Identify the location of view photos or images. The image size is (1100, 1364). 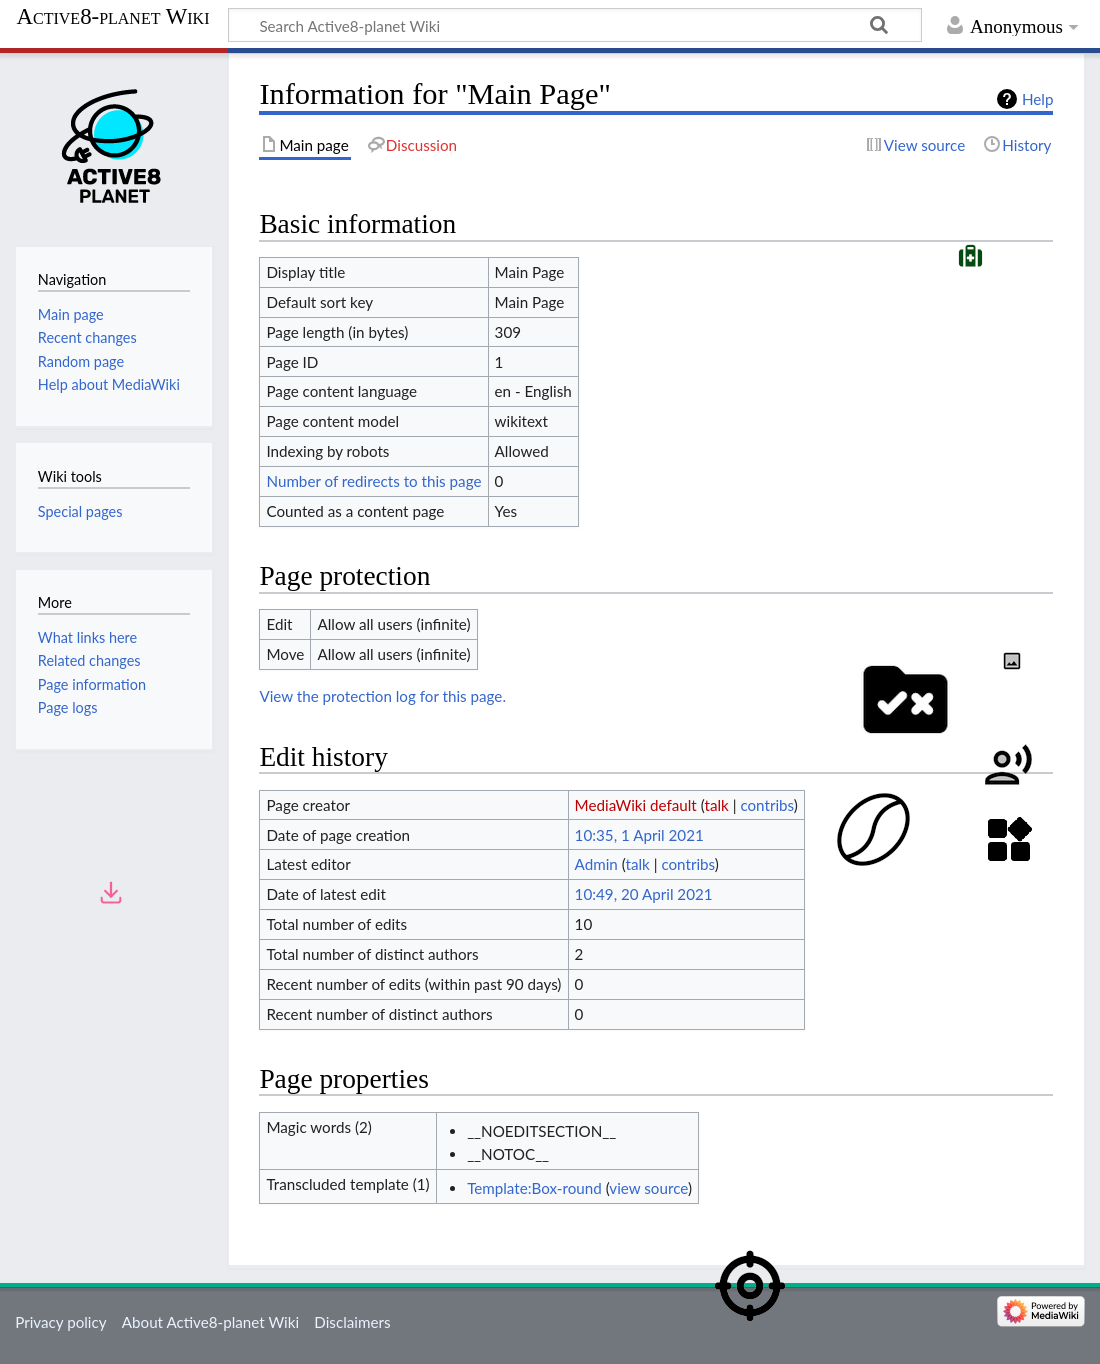
(1012, 661).